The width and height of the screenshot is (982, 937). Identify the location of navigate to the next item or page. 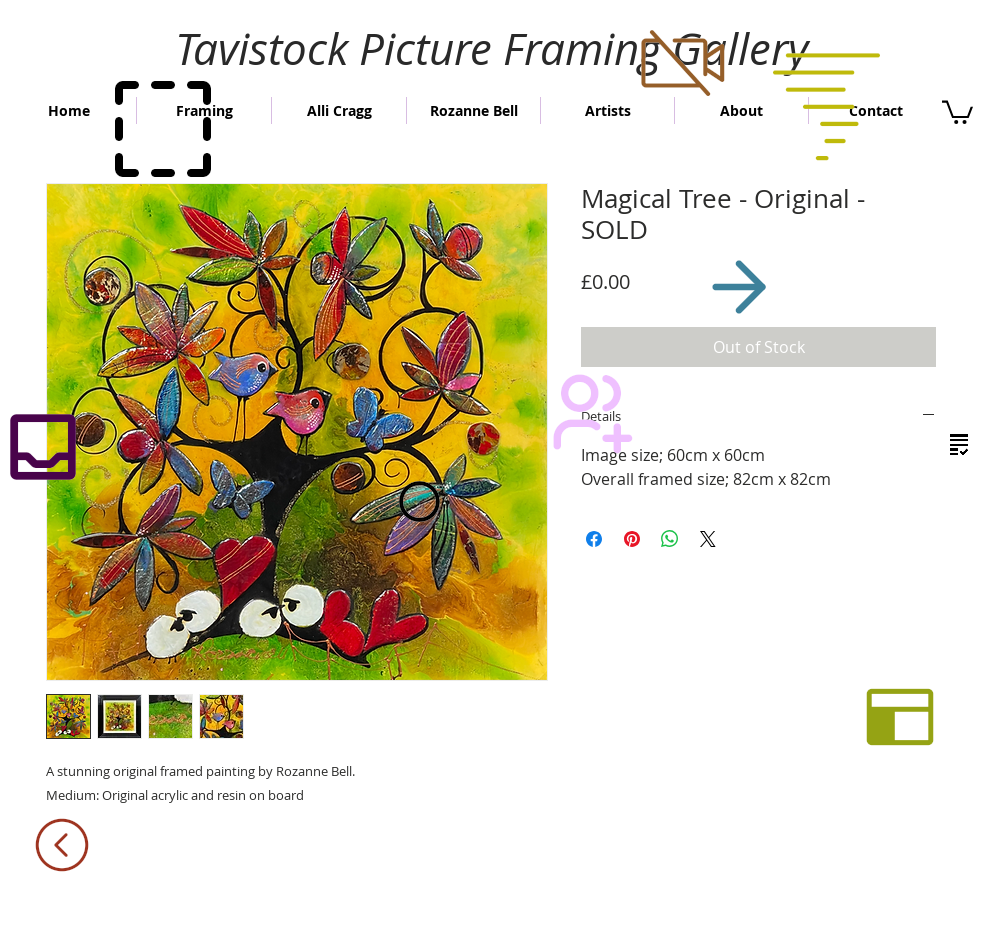
(739, 287).